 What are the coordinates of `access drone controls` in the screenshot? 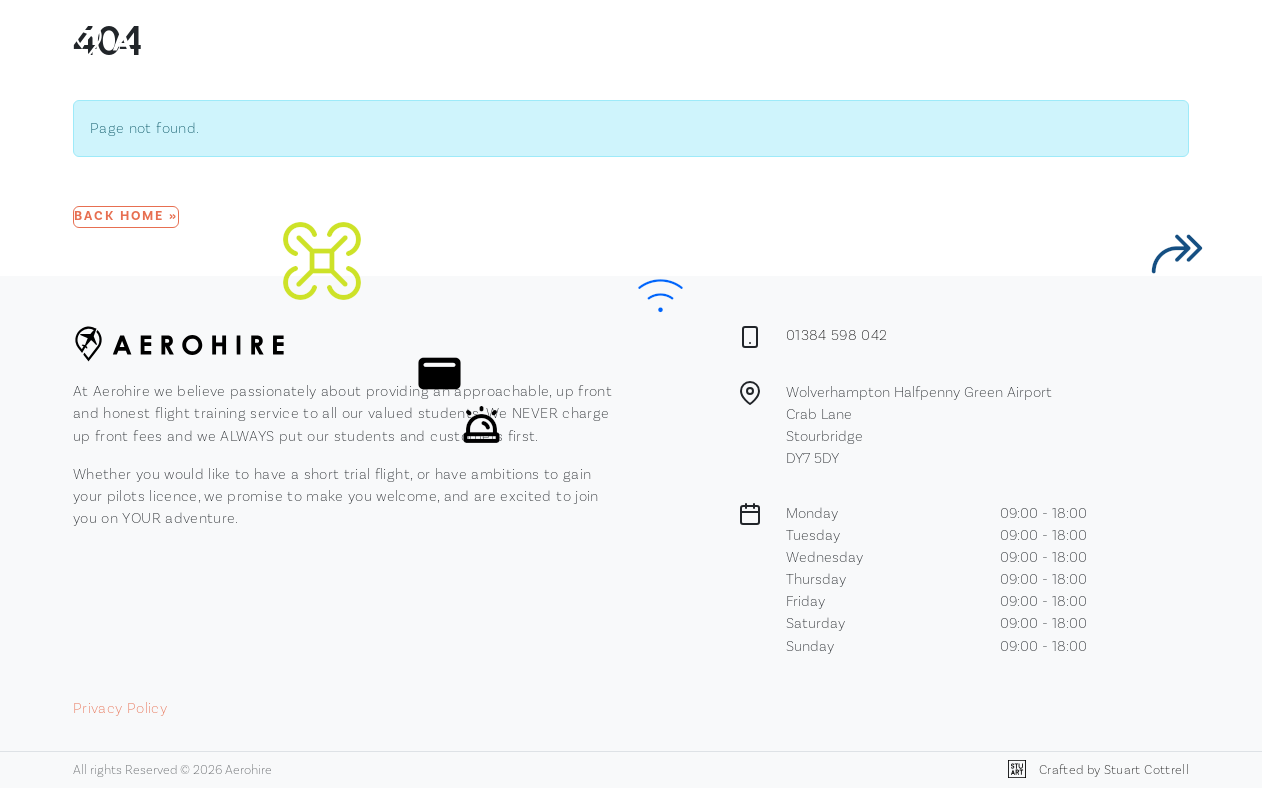 It's located at (322, 261).